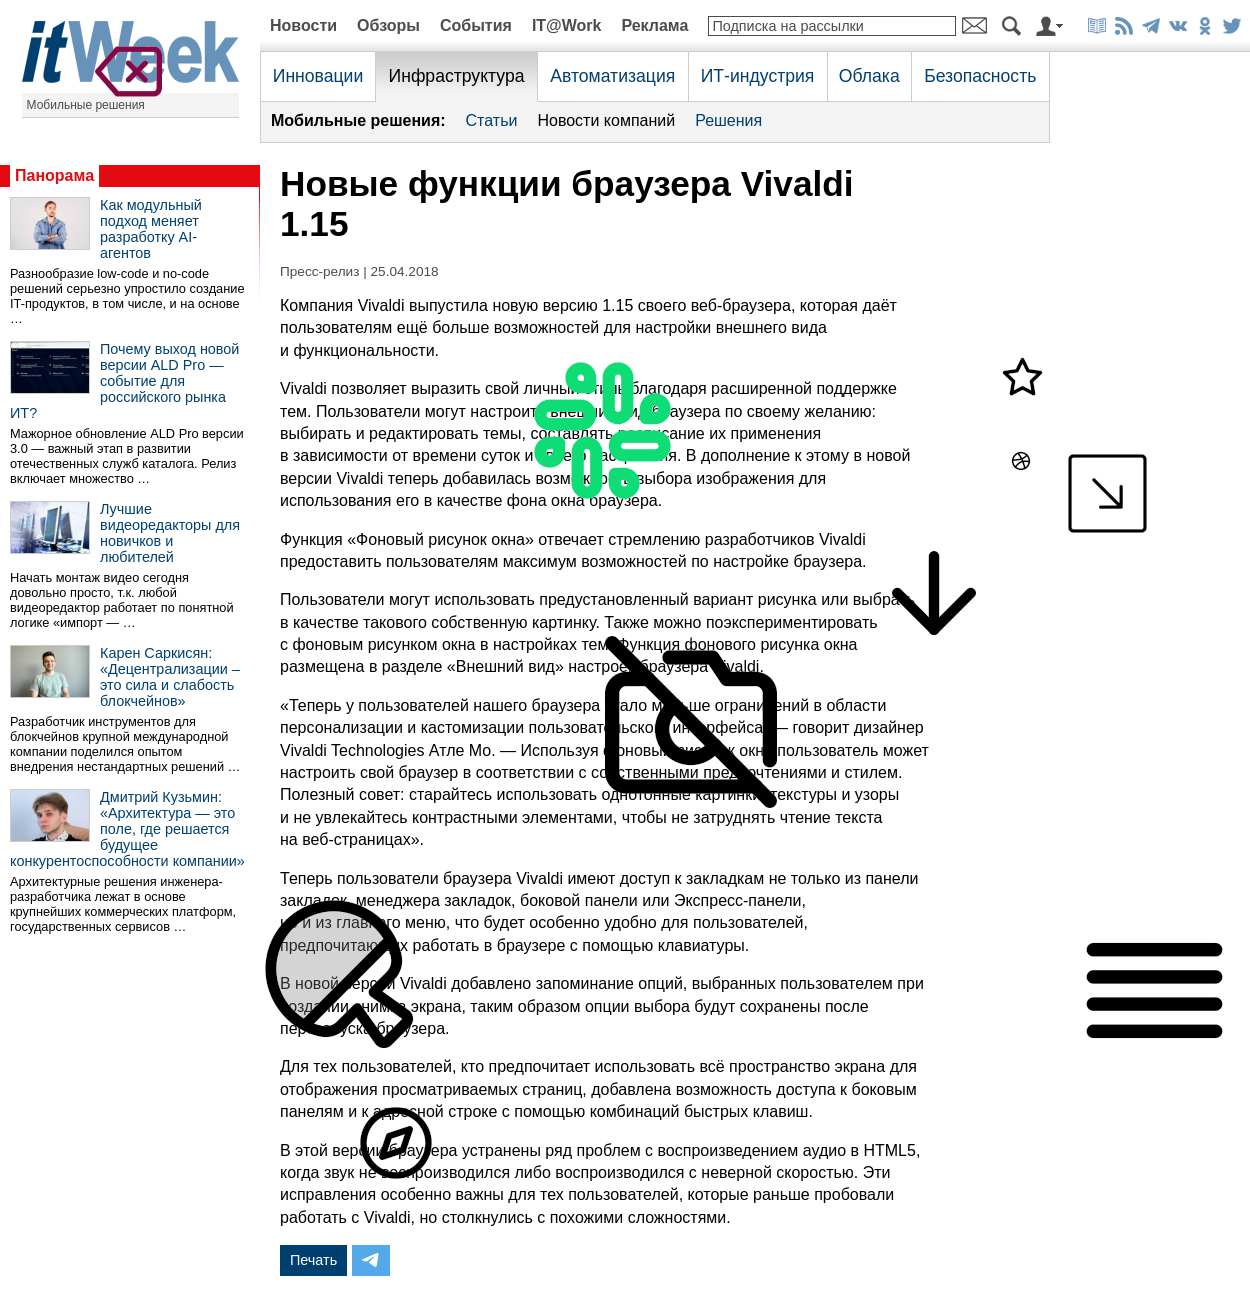 This screenshot has height=1306, width=1250. Describe the element at coordinates (691, 722) in the screenshot. I see `camera is disabled or turned off` at that location.